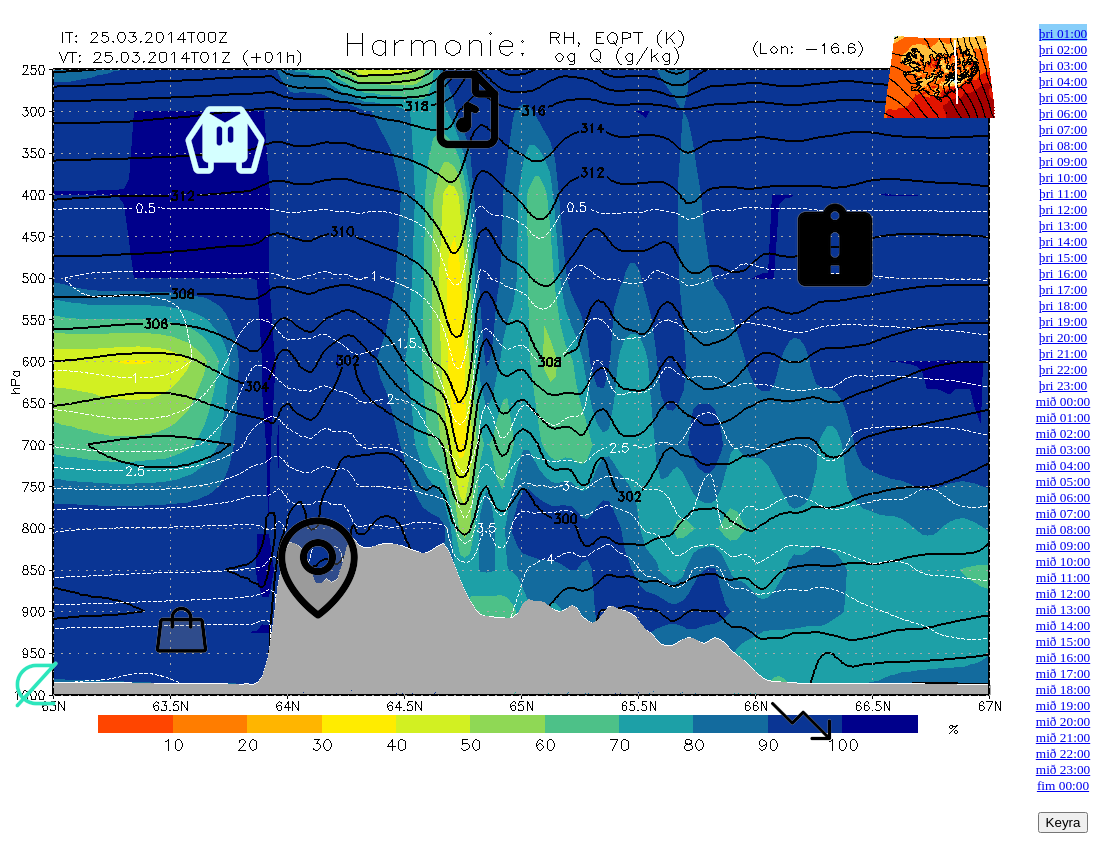 The height and width of the screenshot is (841, 1118). Describe the element at coordinates (318, 568) in the screenshot. I see `view location on map` at that location.